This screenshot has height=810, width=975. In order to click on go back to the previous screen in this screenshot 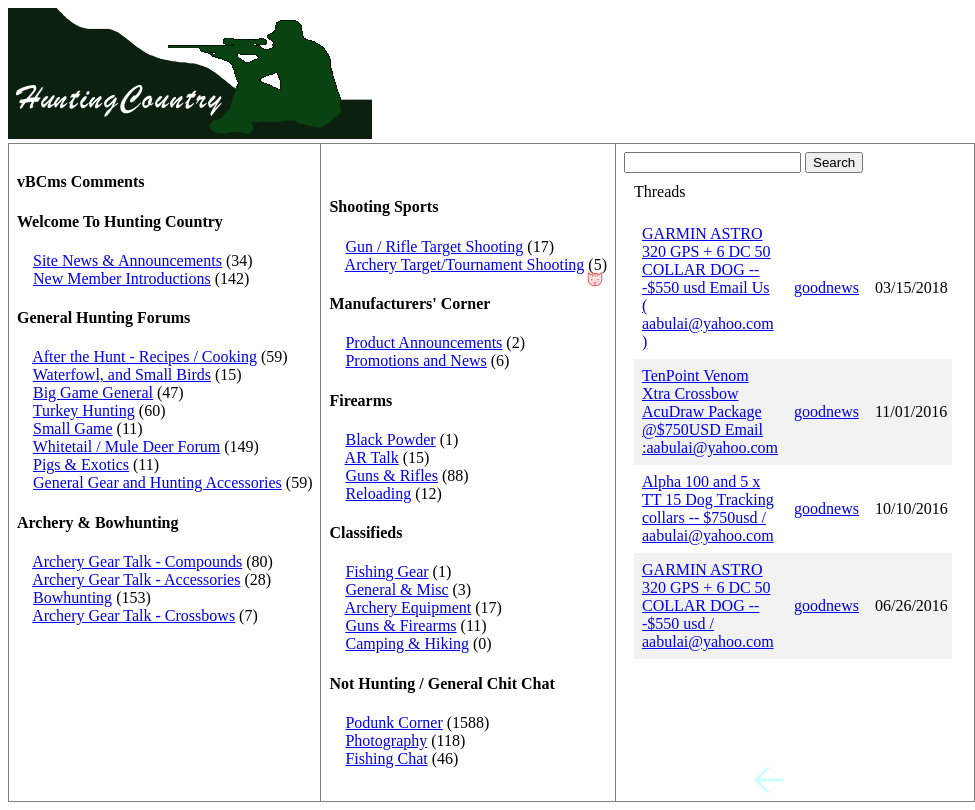, I will do `click(769, 780)`.